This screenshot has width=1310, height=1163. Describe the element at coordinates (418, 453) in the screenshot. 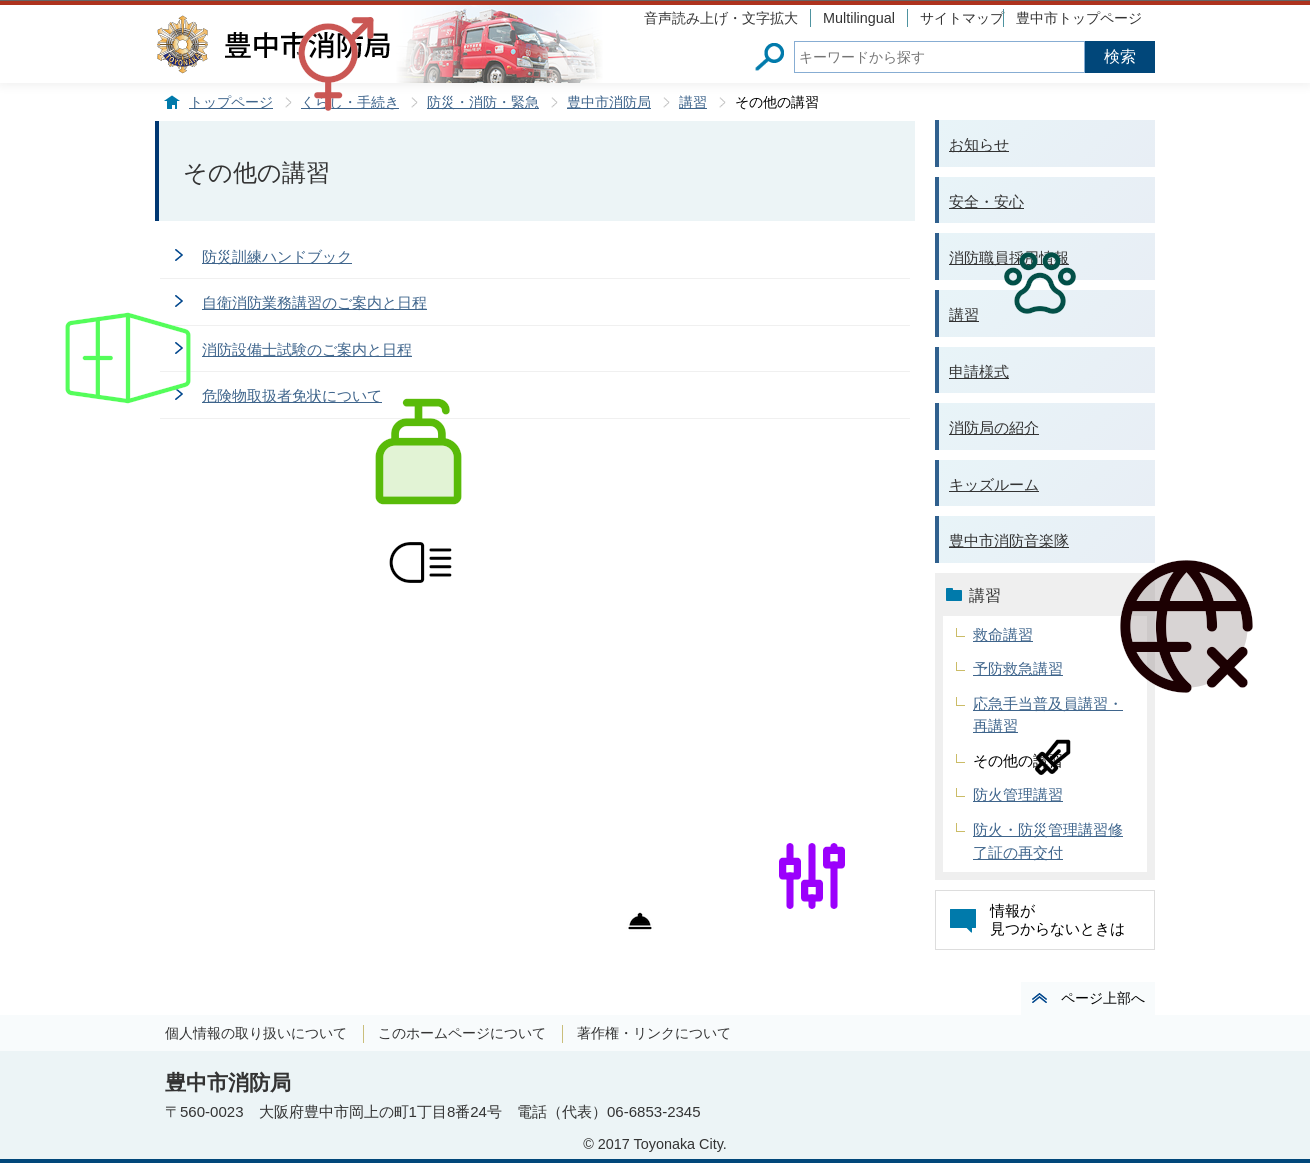

I see `access hygiene or handwashing reminders` at that location.